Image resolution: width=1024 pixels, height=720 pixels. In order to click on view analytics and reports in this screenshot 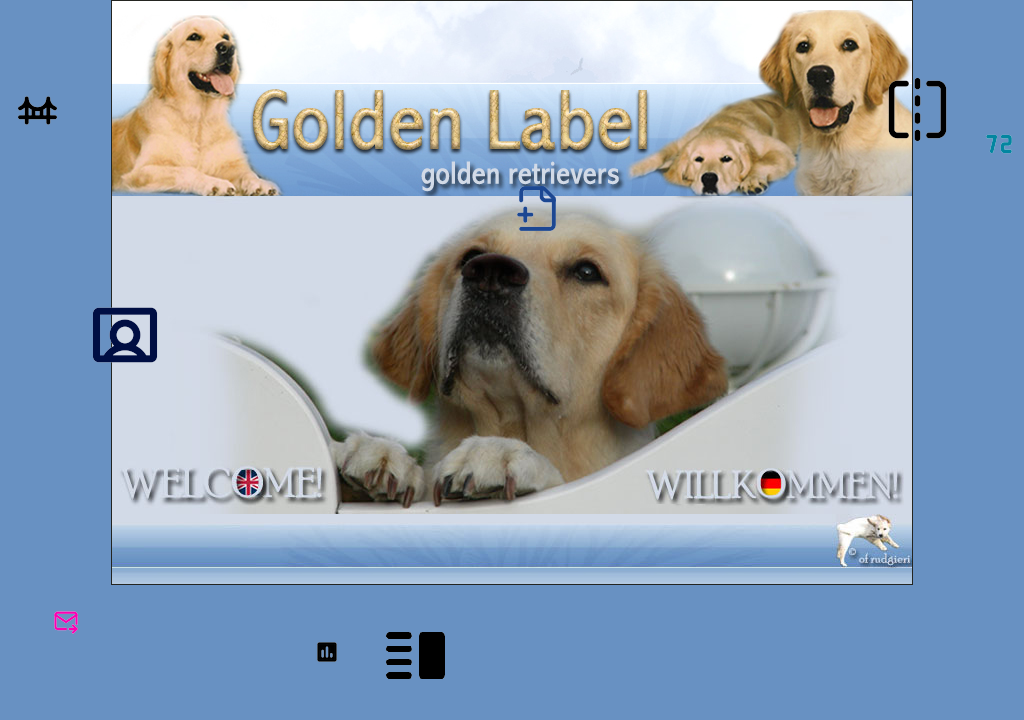, I will do `click(327, 652)`.